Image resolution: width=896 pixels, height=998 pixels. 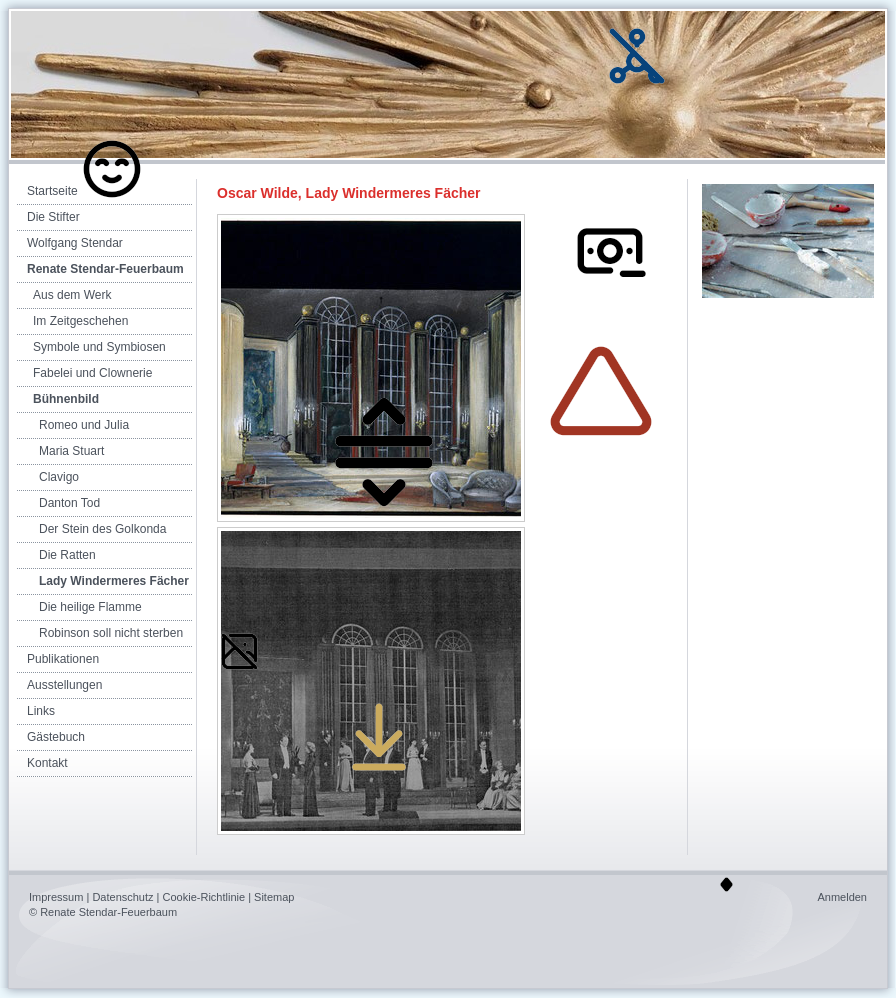 I want to click on disable social sharing features, so click(x=637, y=56).